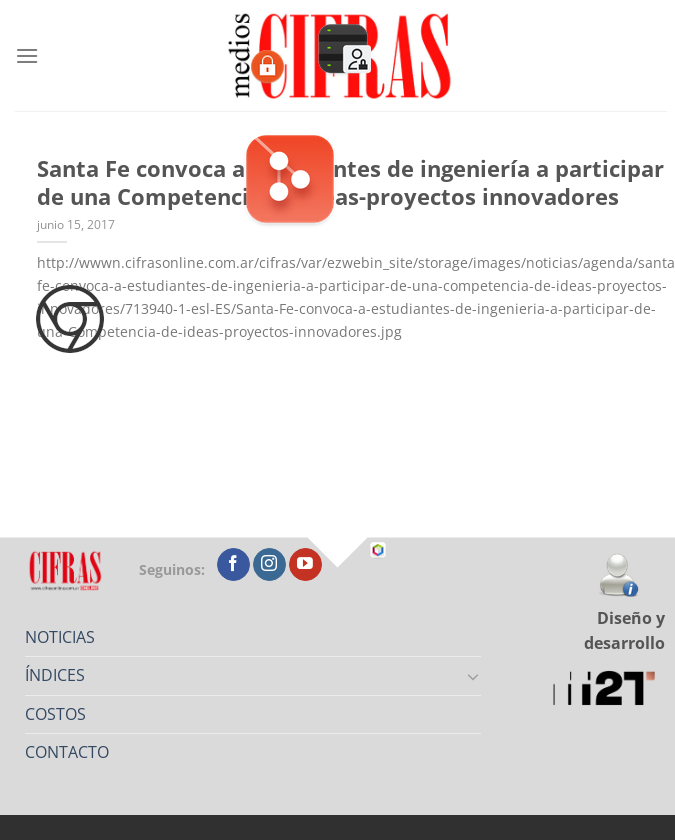 Image resolution: width=675 pixels, height=840 pixels. I want to click on view user profile information, so click(618, 576).